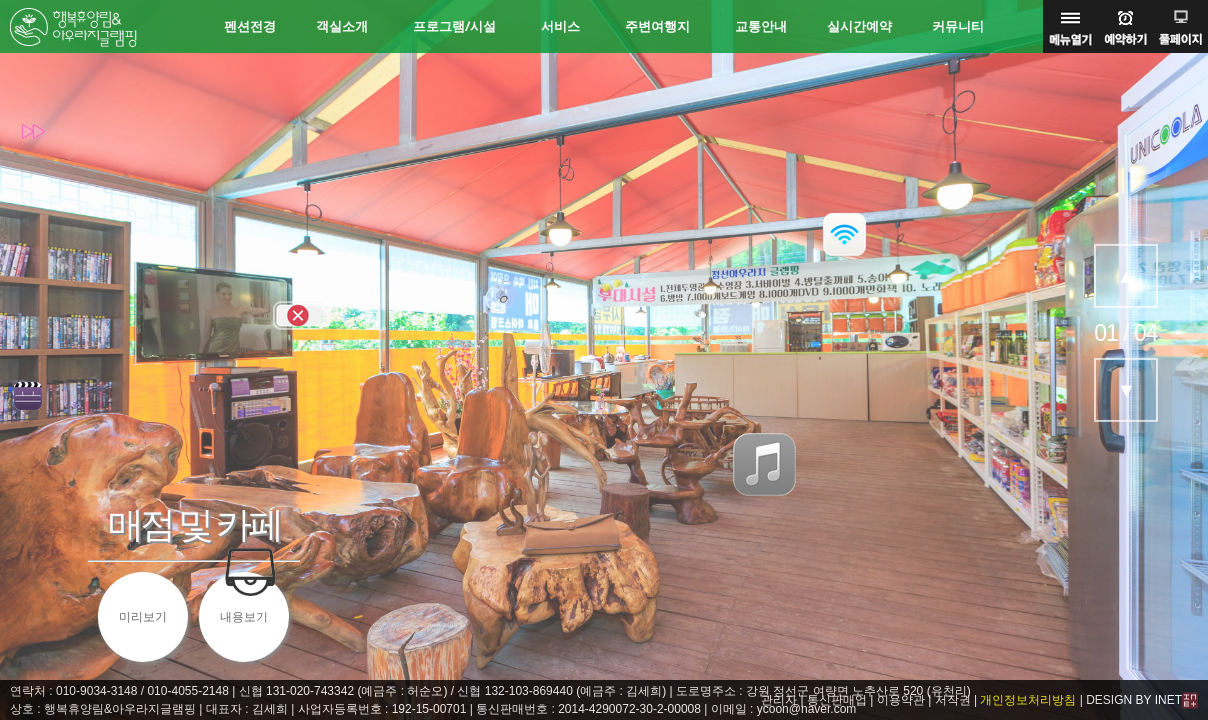 Image resolution: width=1208 pixels, height=720 pixels. I want to click on access optical disc drive, so click(250, 570).